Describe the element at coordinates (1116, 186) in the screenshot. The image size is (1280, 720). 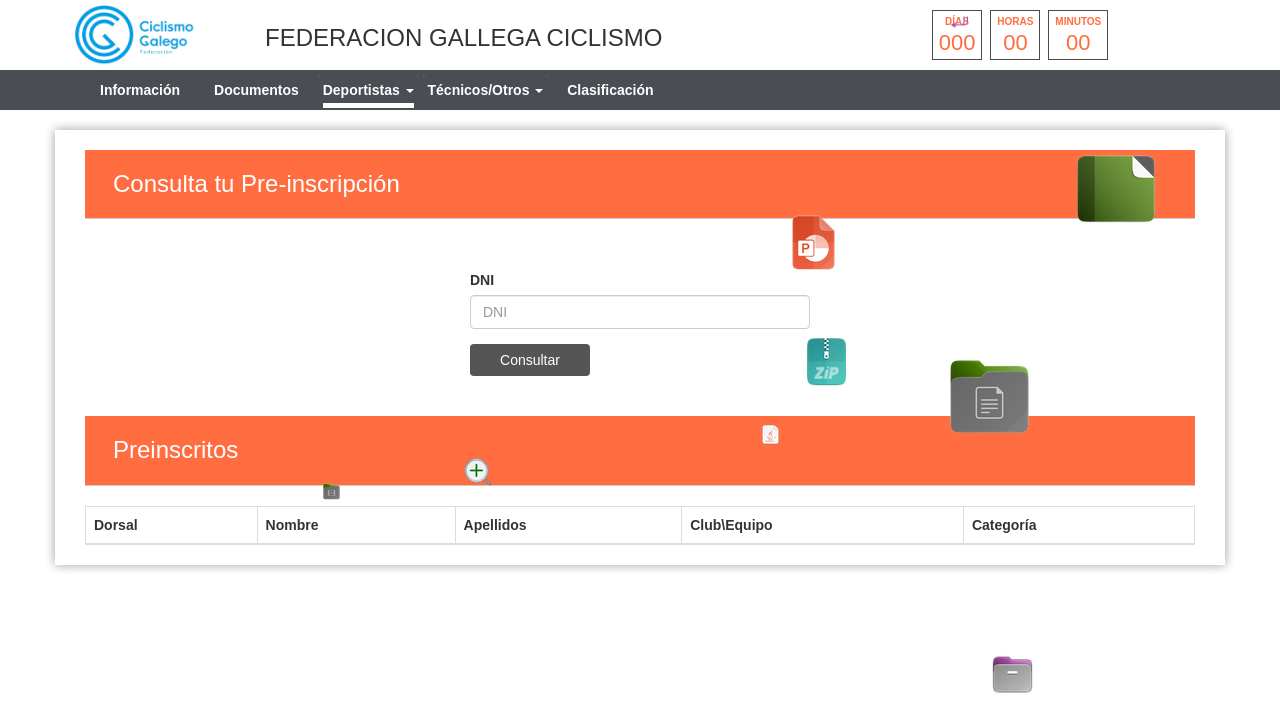
I see `change desktop wallpaper settings` at that location.